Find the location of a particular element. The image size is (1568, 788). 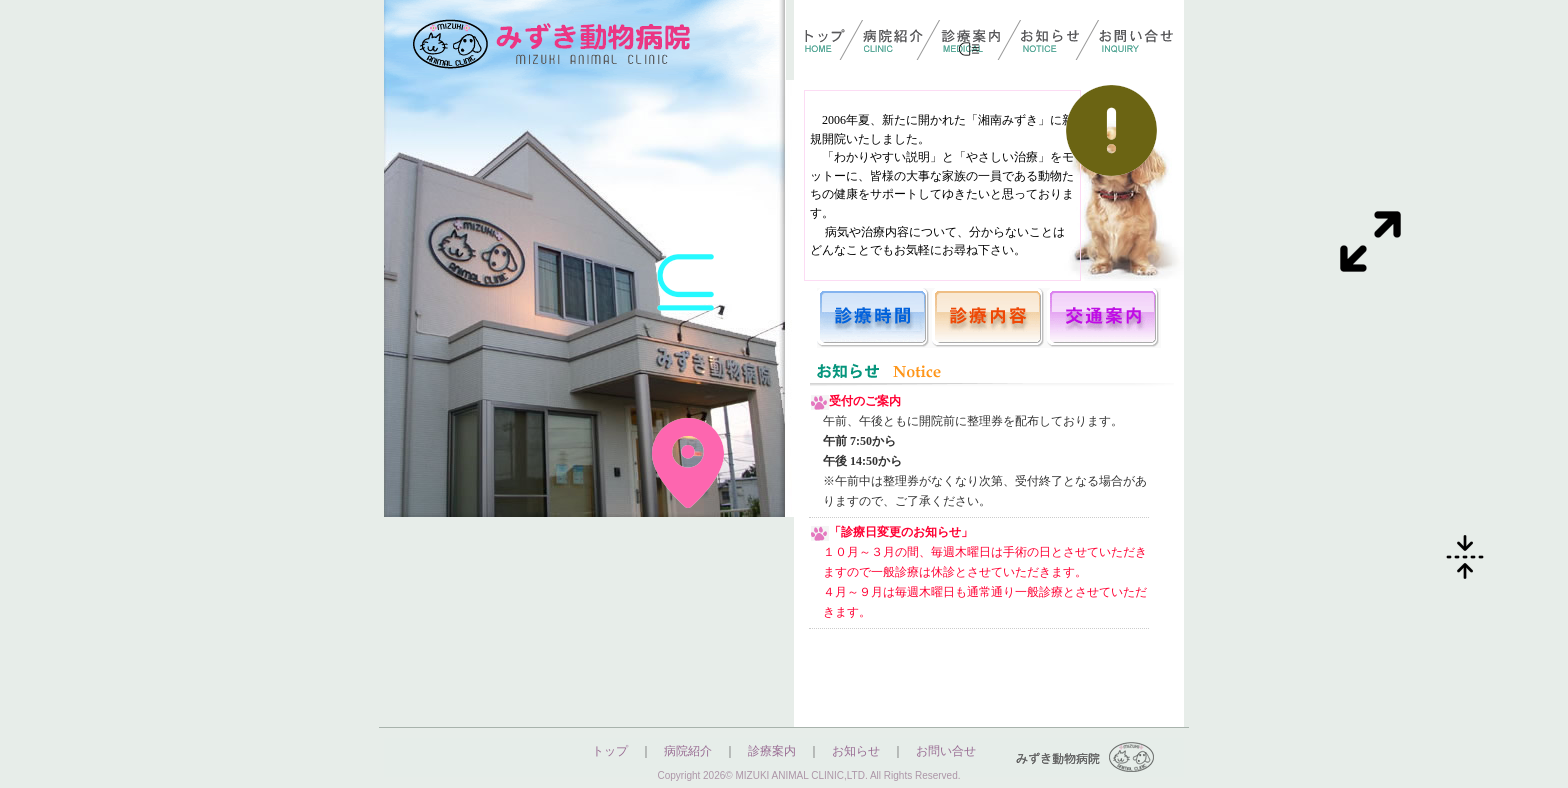

expand to full screen is located at coordinates (1370, 241).